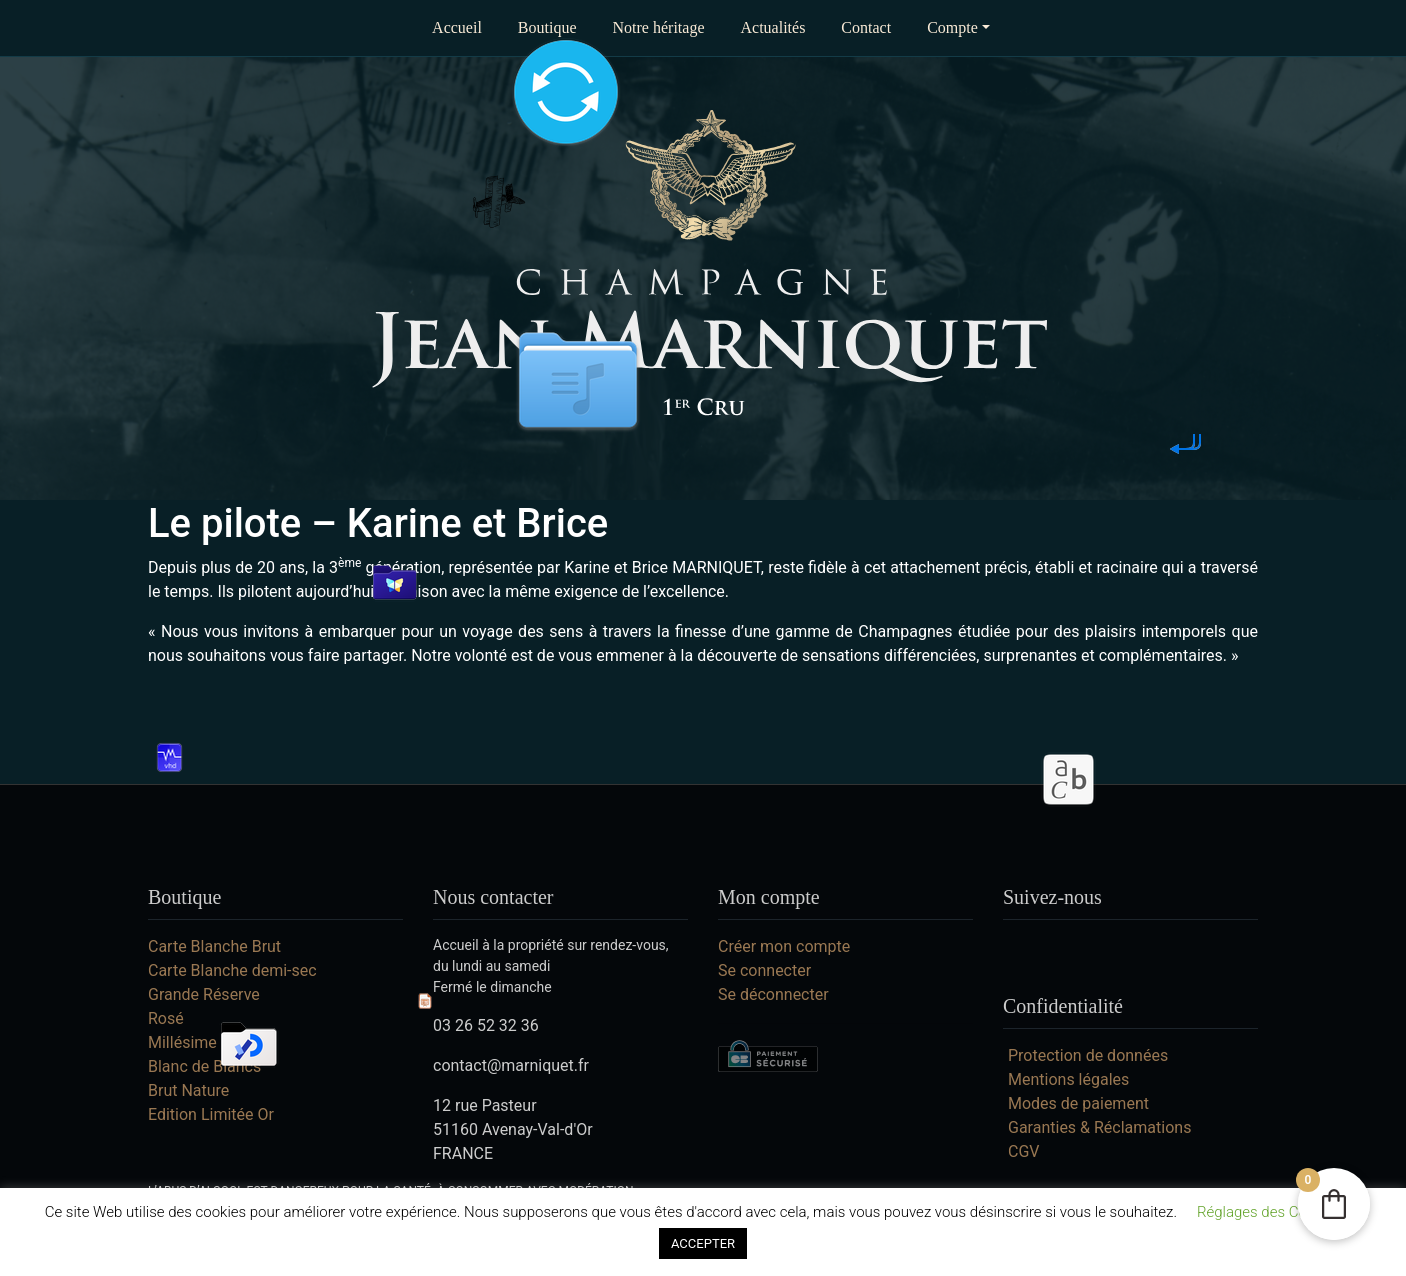  I want to click on libreoffice impress presentation file, so click(425, 1001).